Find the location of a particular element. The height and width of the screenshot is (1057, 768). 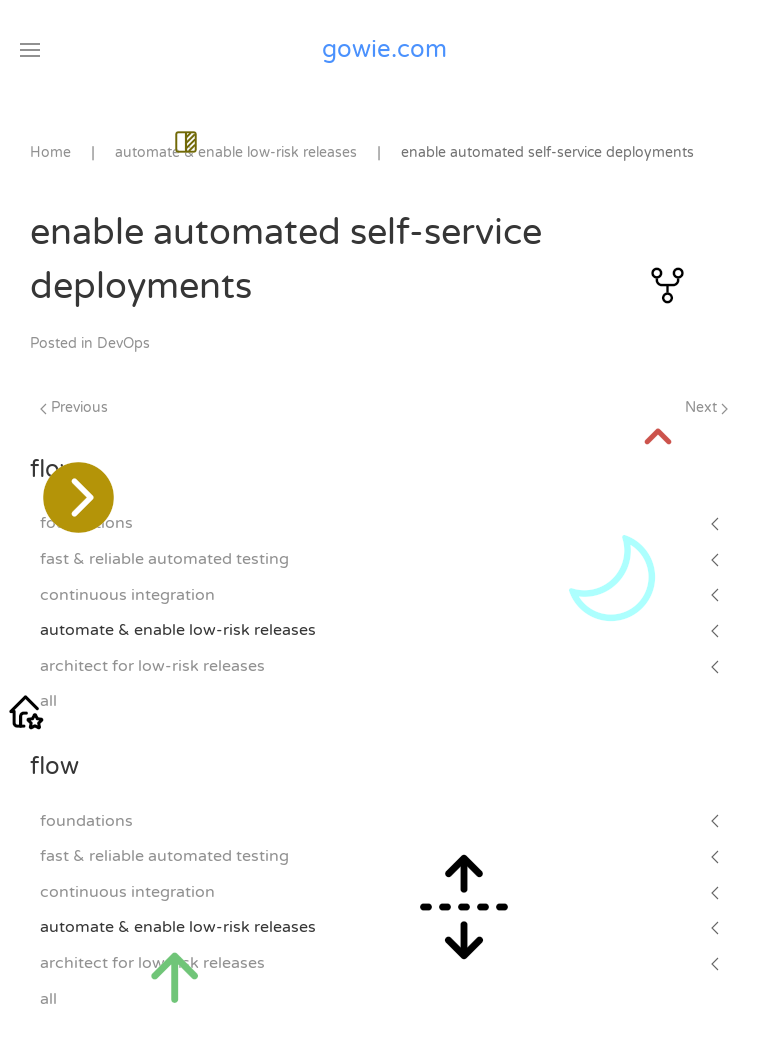

switch to dark mode is located at coordinates (611, 577).